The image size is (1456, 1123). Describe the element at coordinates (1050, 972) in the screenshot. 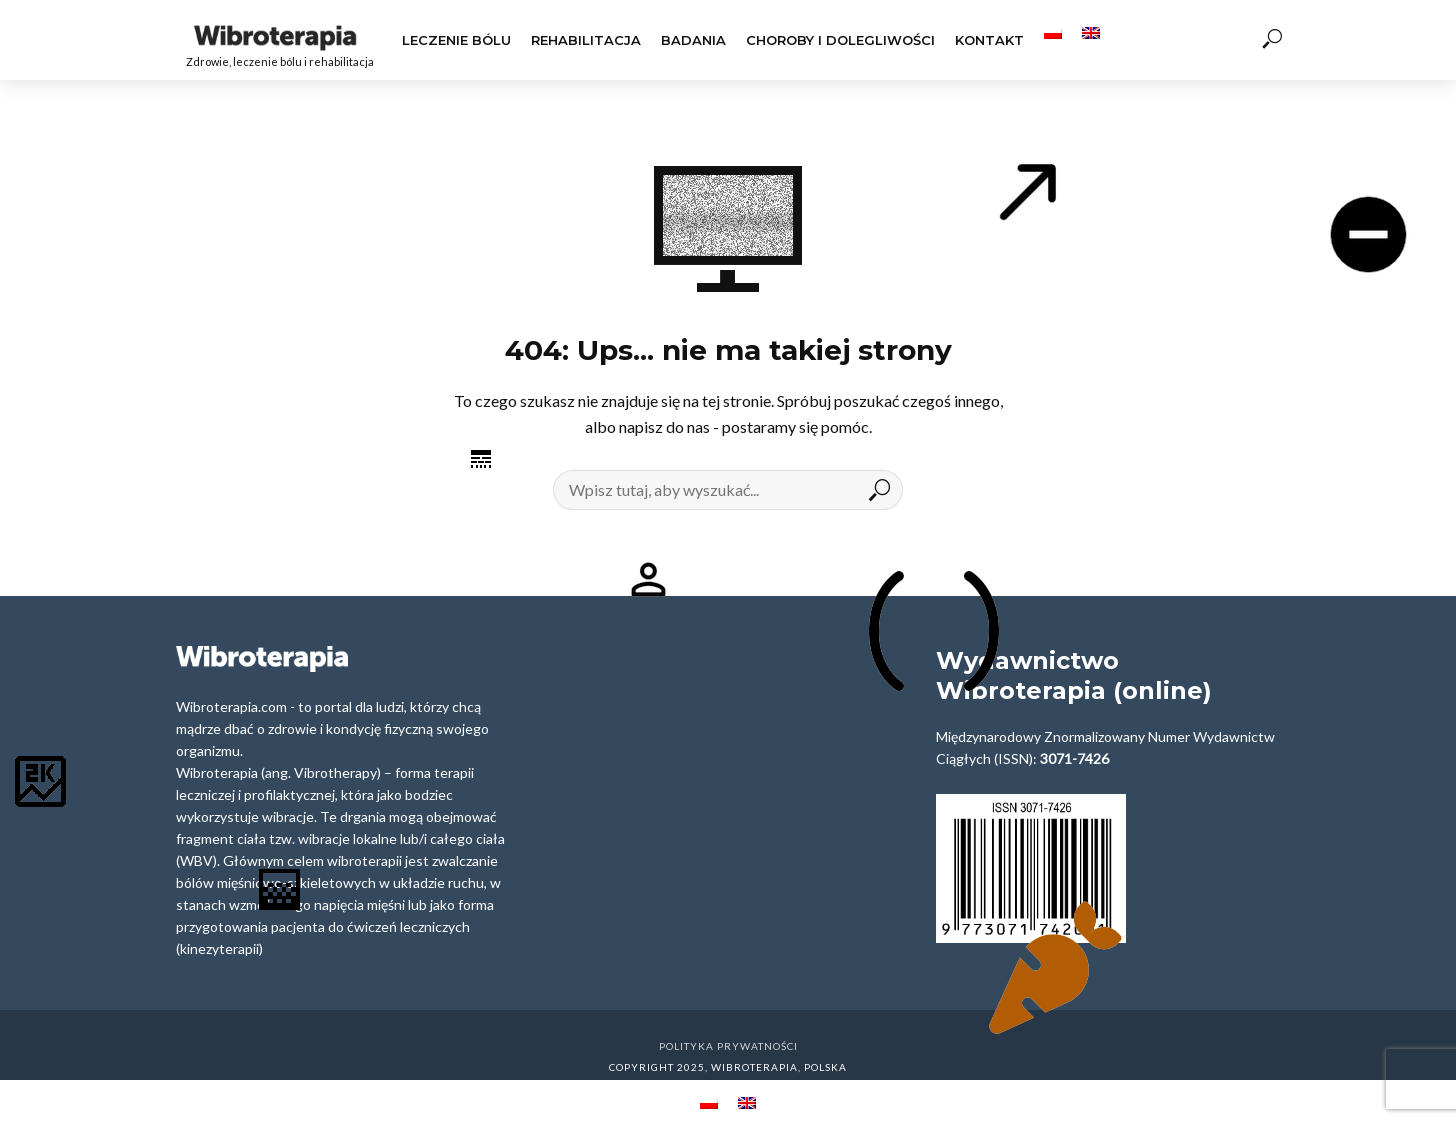

I see `browse vegetable or produce category` at that location.